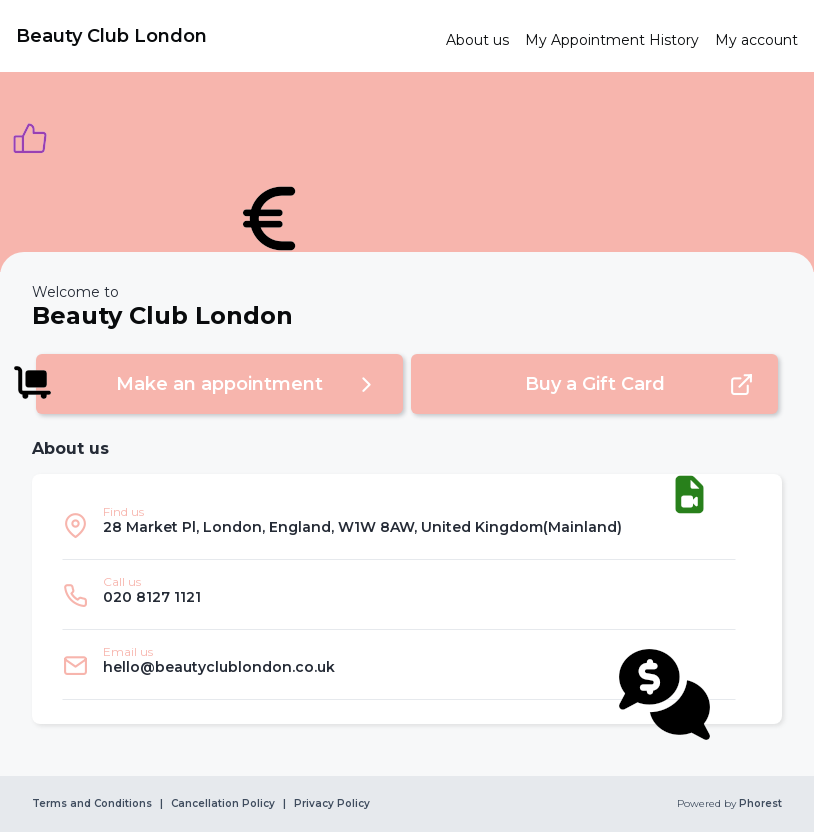 This screenshot has height=832, width=814. Describe the element at coordinates (664, 694) in the screenshot. I see `view financial discussions or payment messages` at that location.